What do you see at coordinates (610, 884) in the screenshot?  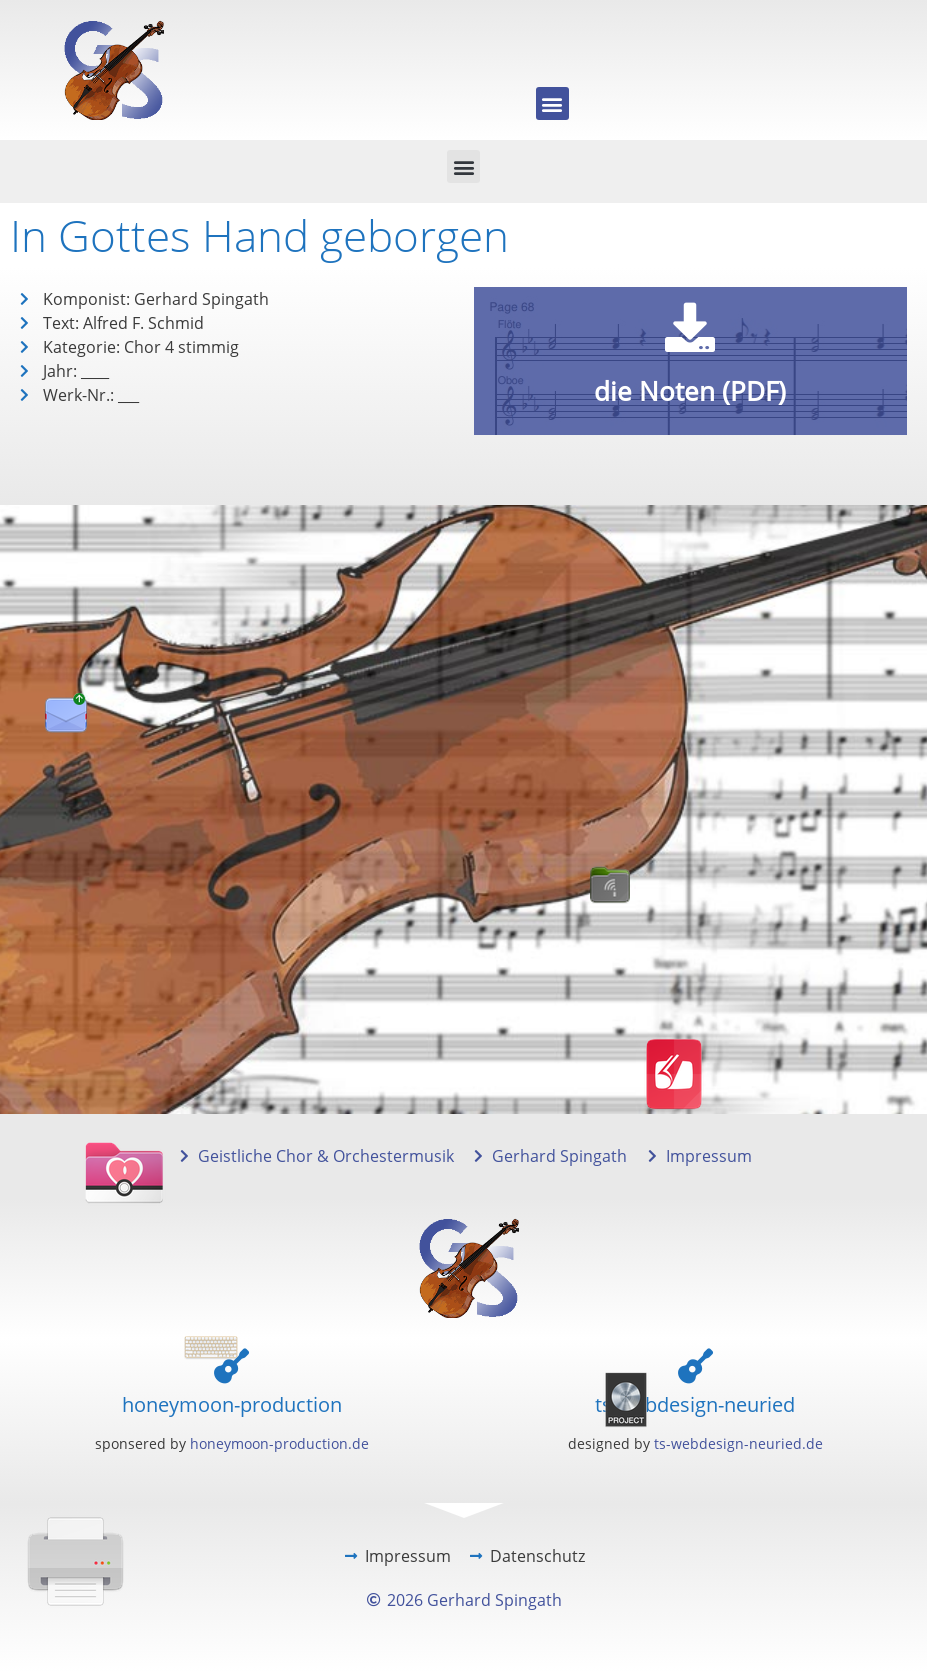 I see `open insync cloud sync folder` at bounding box center [610, 884].